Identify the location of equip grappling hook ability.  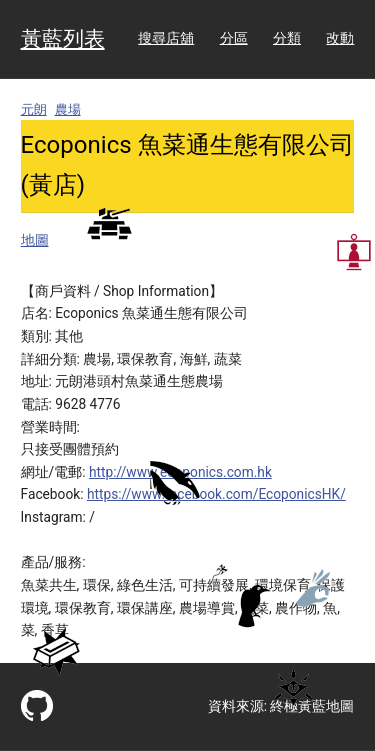
(219, 573).